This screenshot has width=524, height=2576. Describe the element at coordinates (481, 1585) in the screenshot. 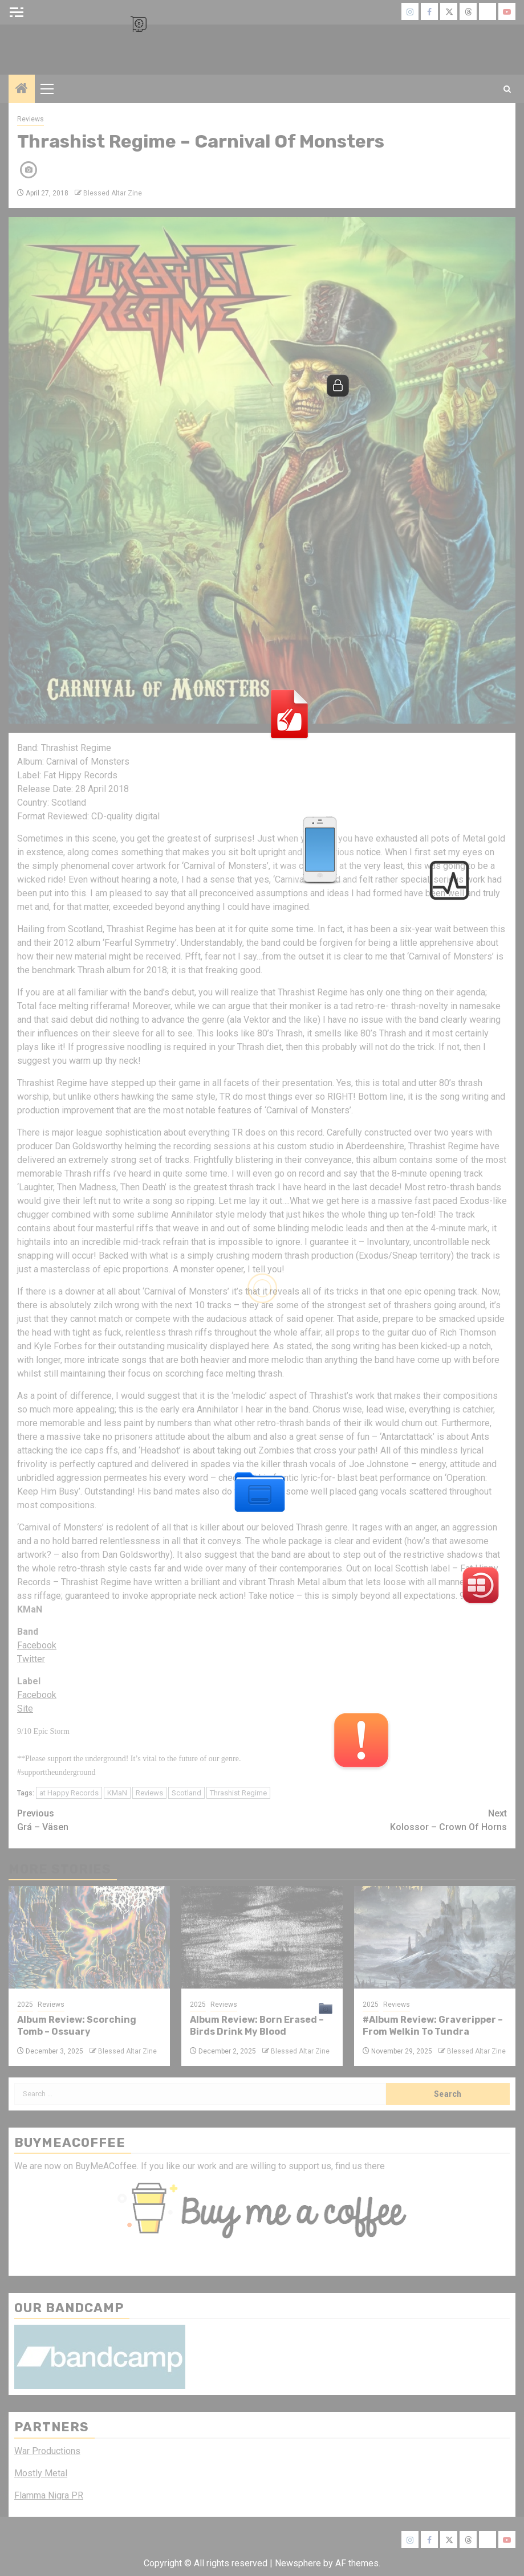

I see `open budgie desktop window previews app` at that location.